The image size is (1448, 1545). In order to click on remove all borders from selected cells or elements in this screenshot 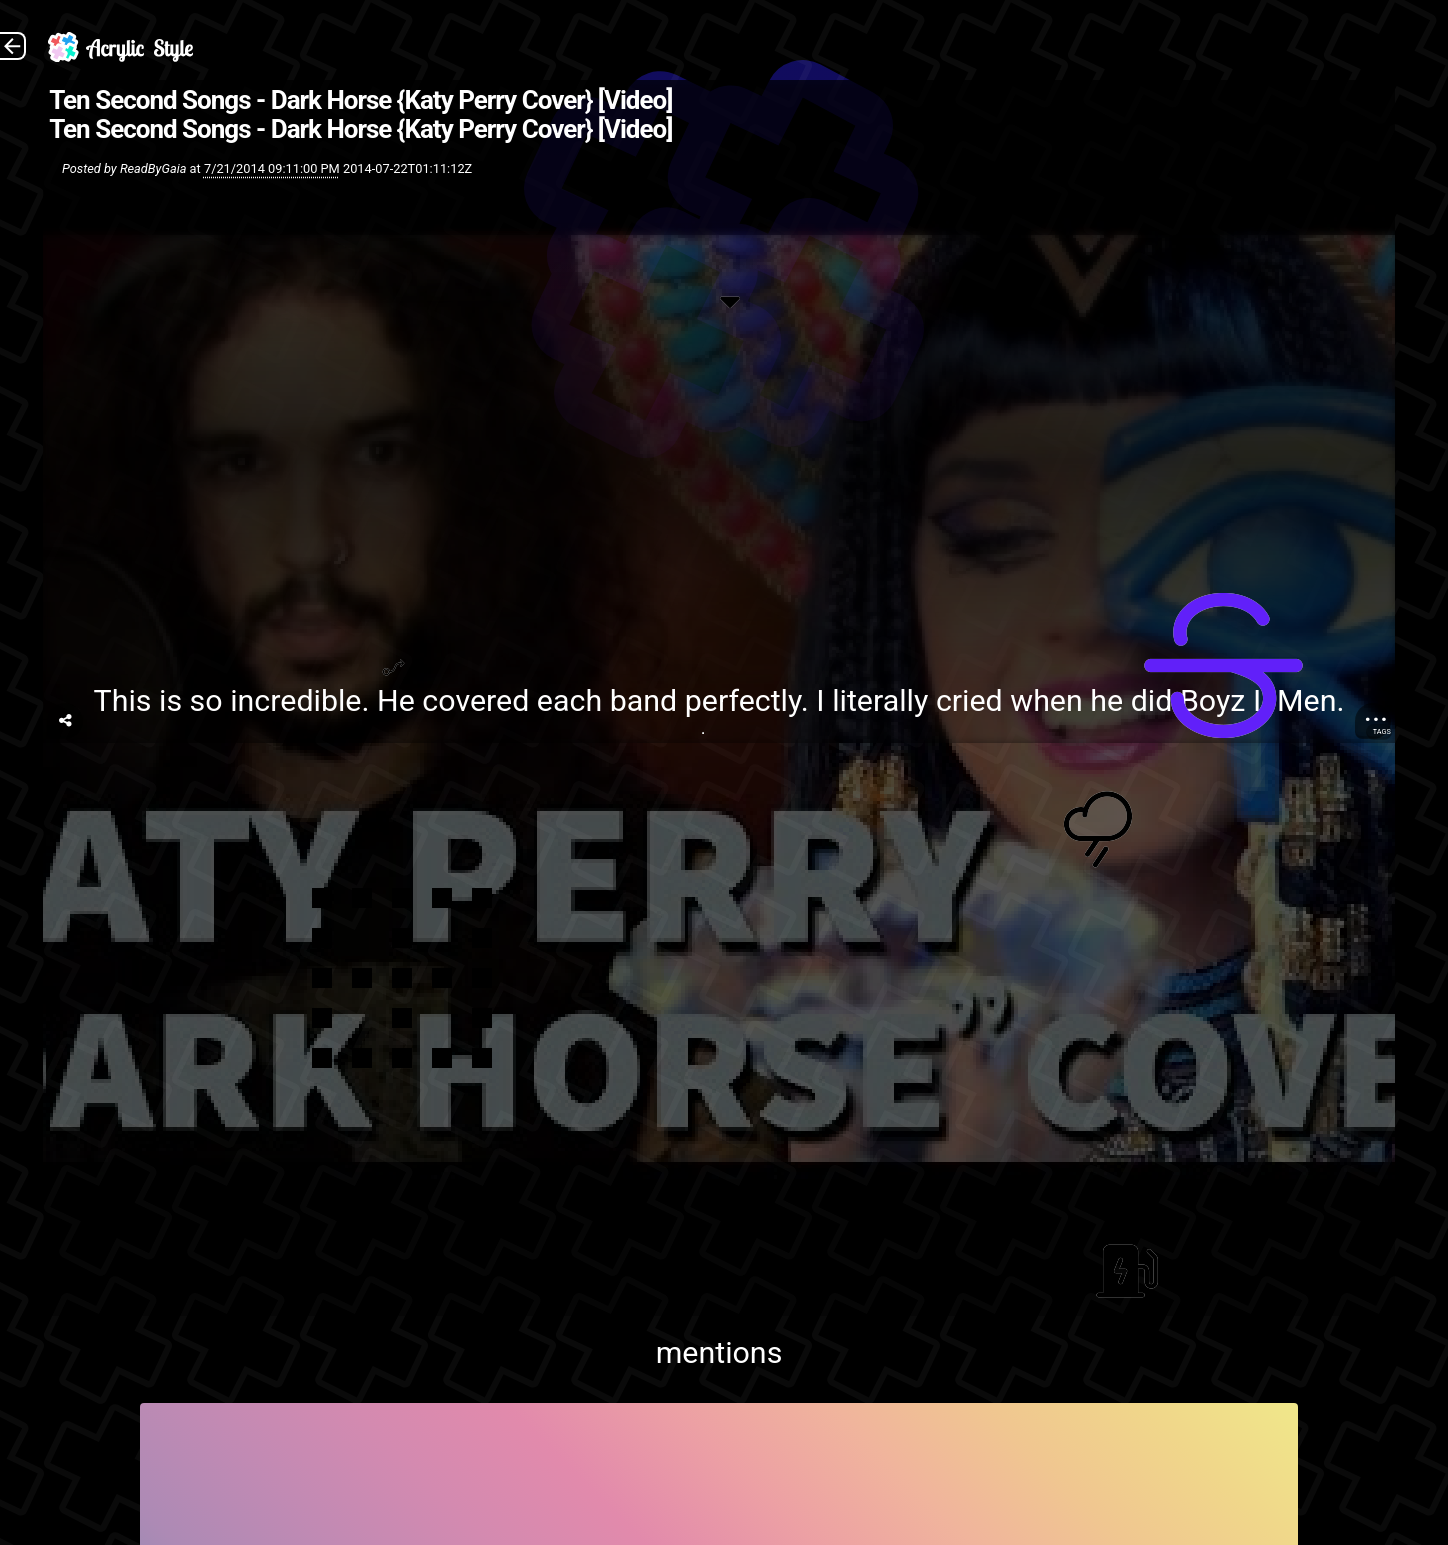, I will do `click(402, 978)`.